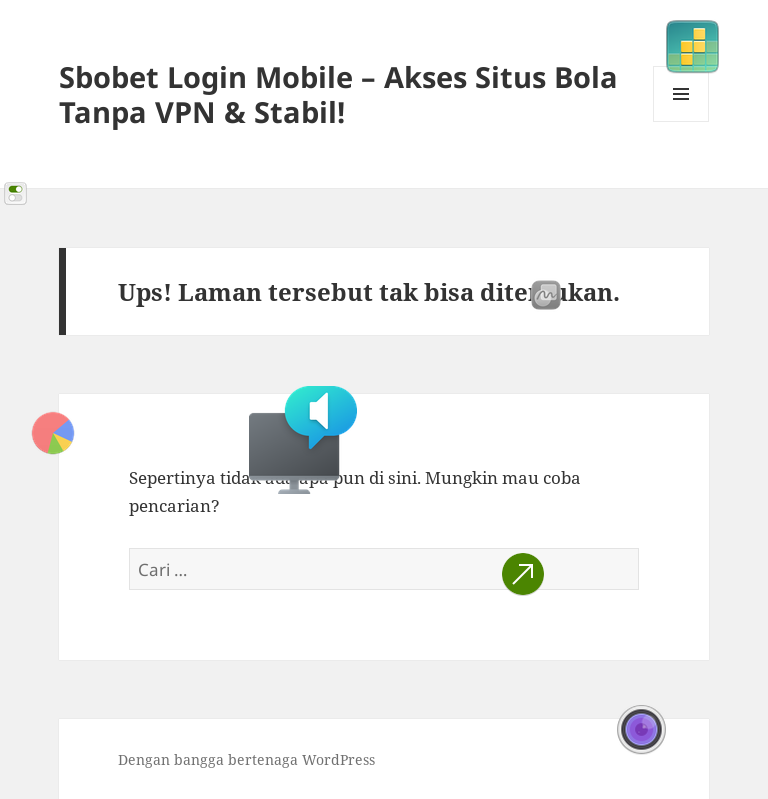  I want to click on open the narrator accessibility app, so click(303, 440).